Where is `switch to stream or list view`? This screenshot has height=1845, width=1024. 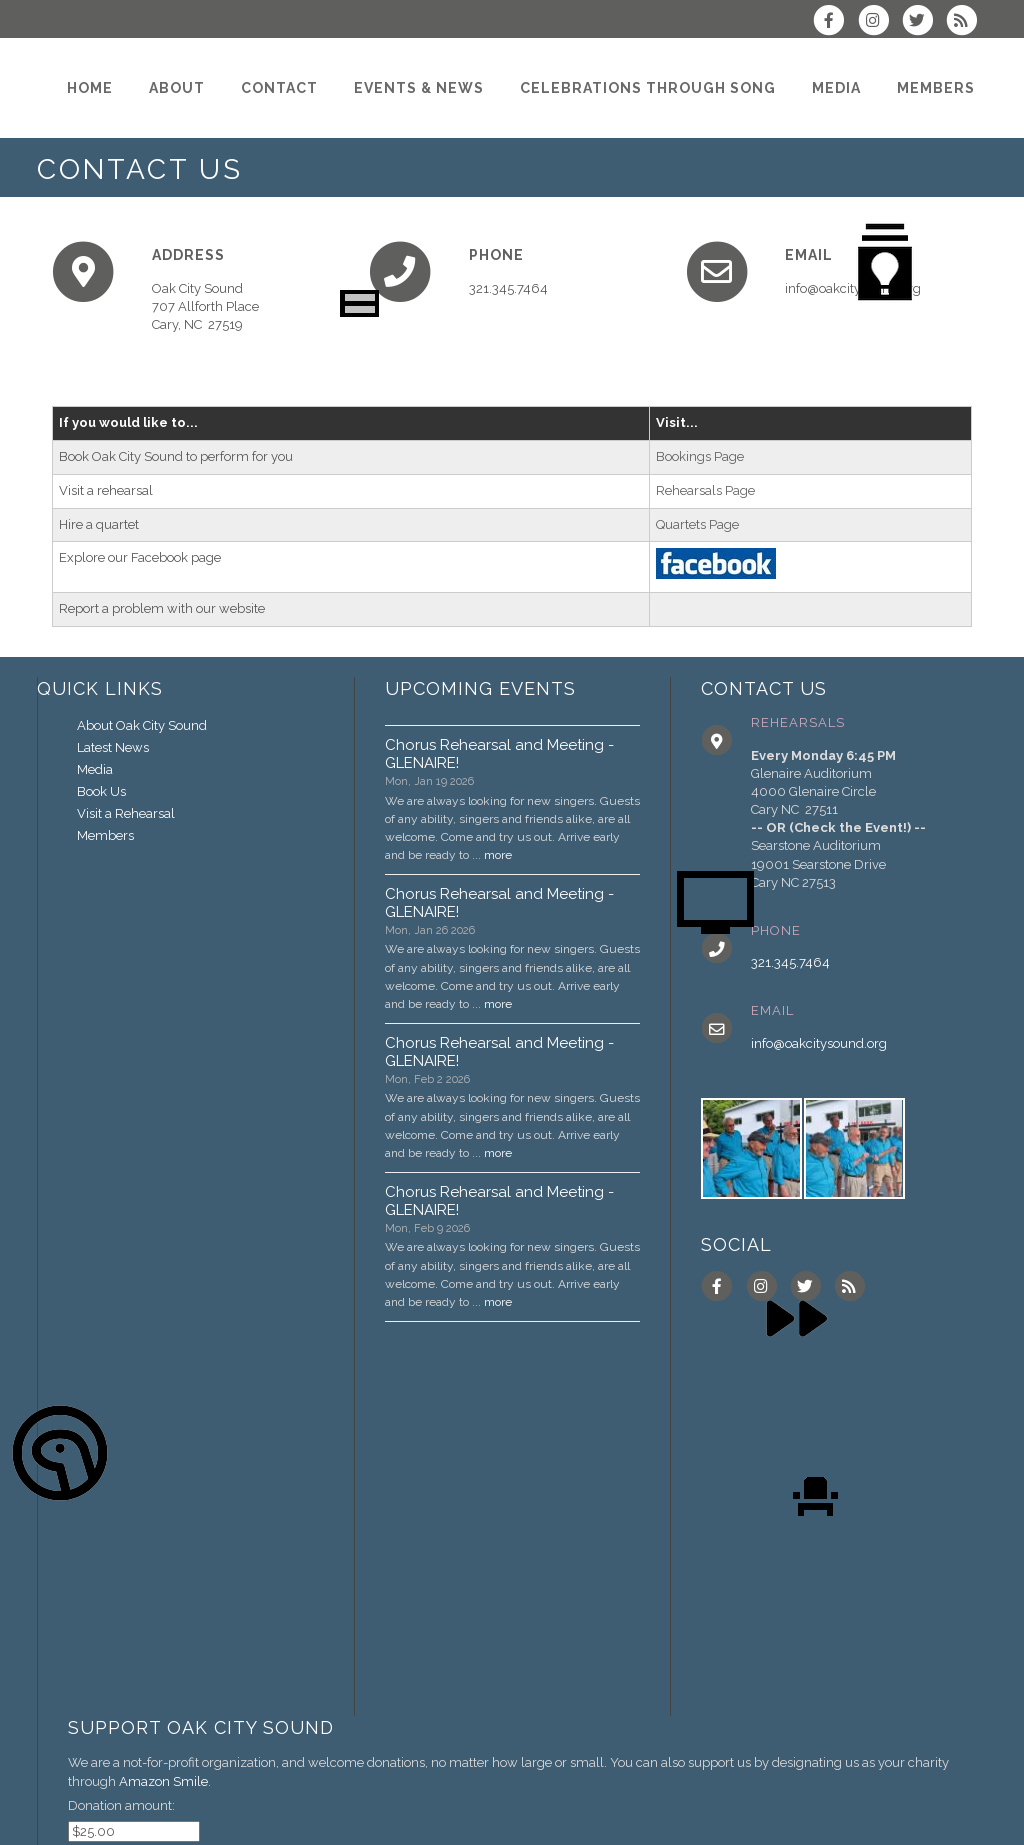 switch to stream or list view is located at coordinates (358, 303).